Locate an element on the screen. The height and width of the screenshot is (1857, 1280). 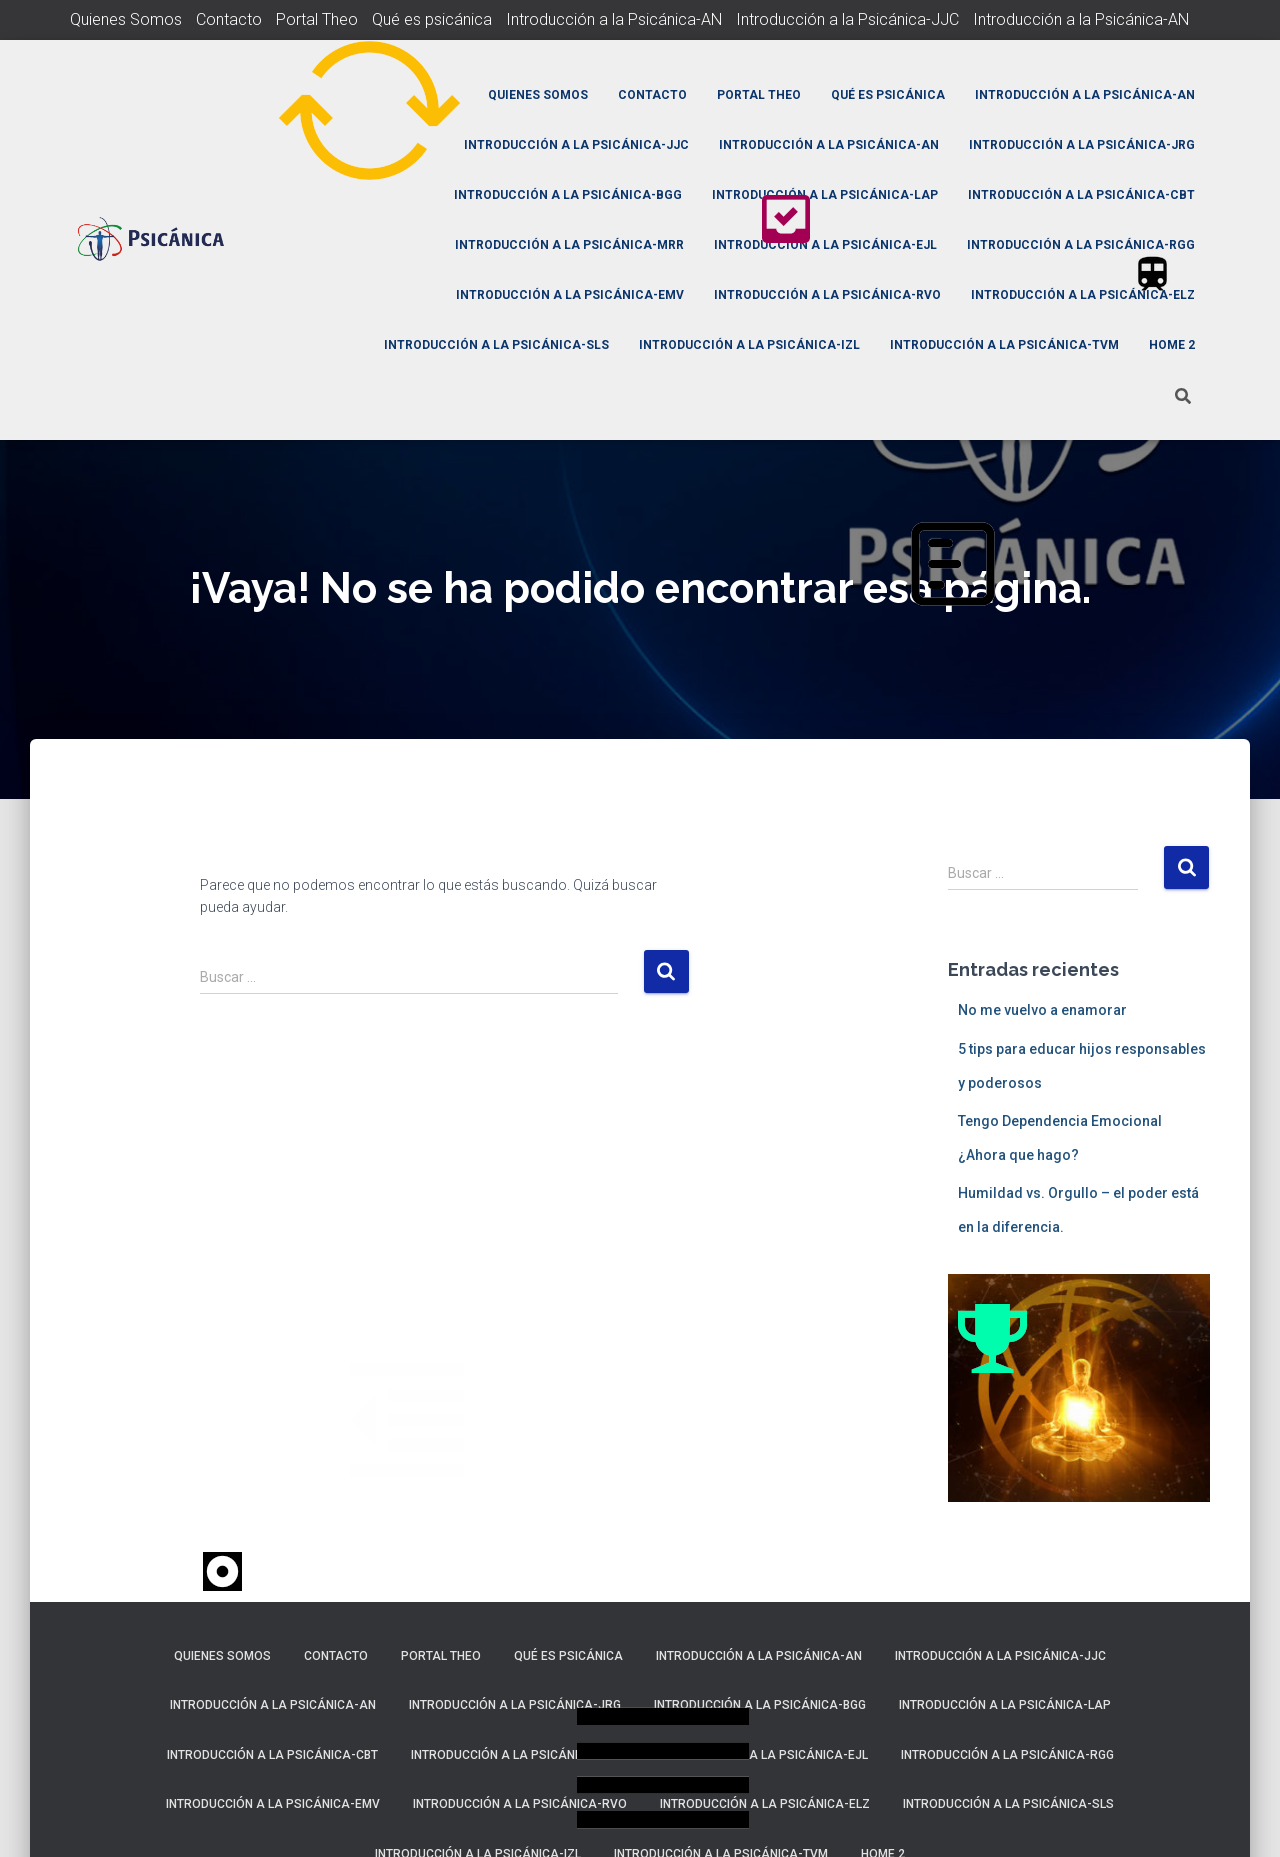
sync or refresh data is located at coordinates (369, 110).